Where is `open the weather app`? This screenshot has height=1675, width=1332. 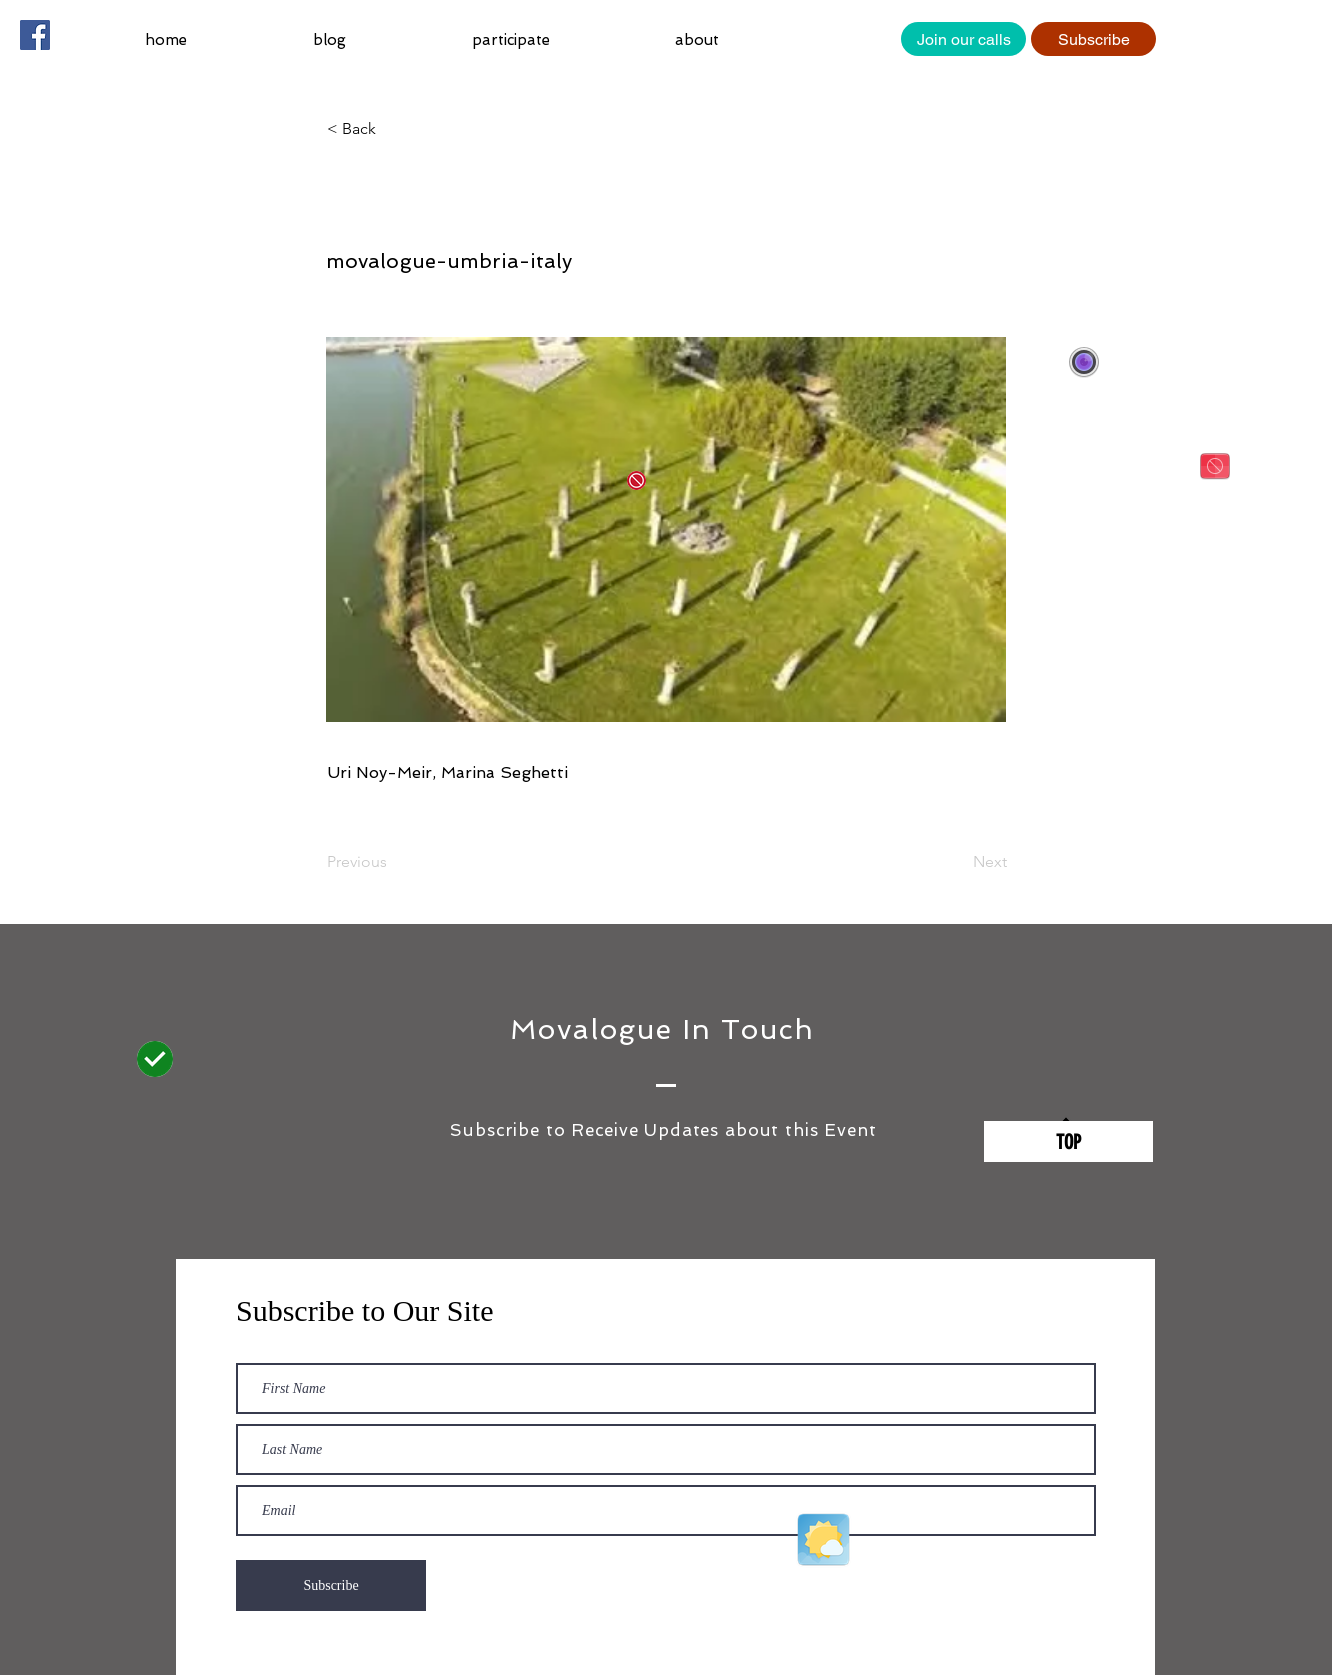
open the weather app is located at coordinates (823, 1539).